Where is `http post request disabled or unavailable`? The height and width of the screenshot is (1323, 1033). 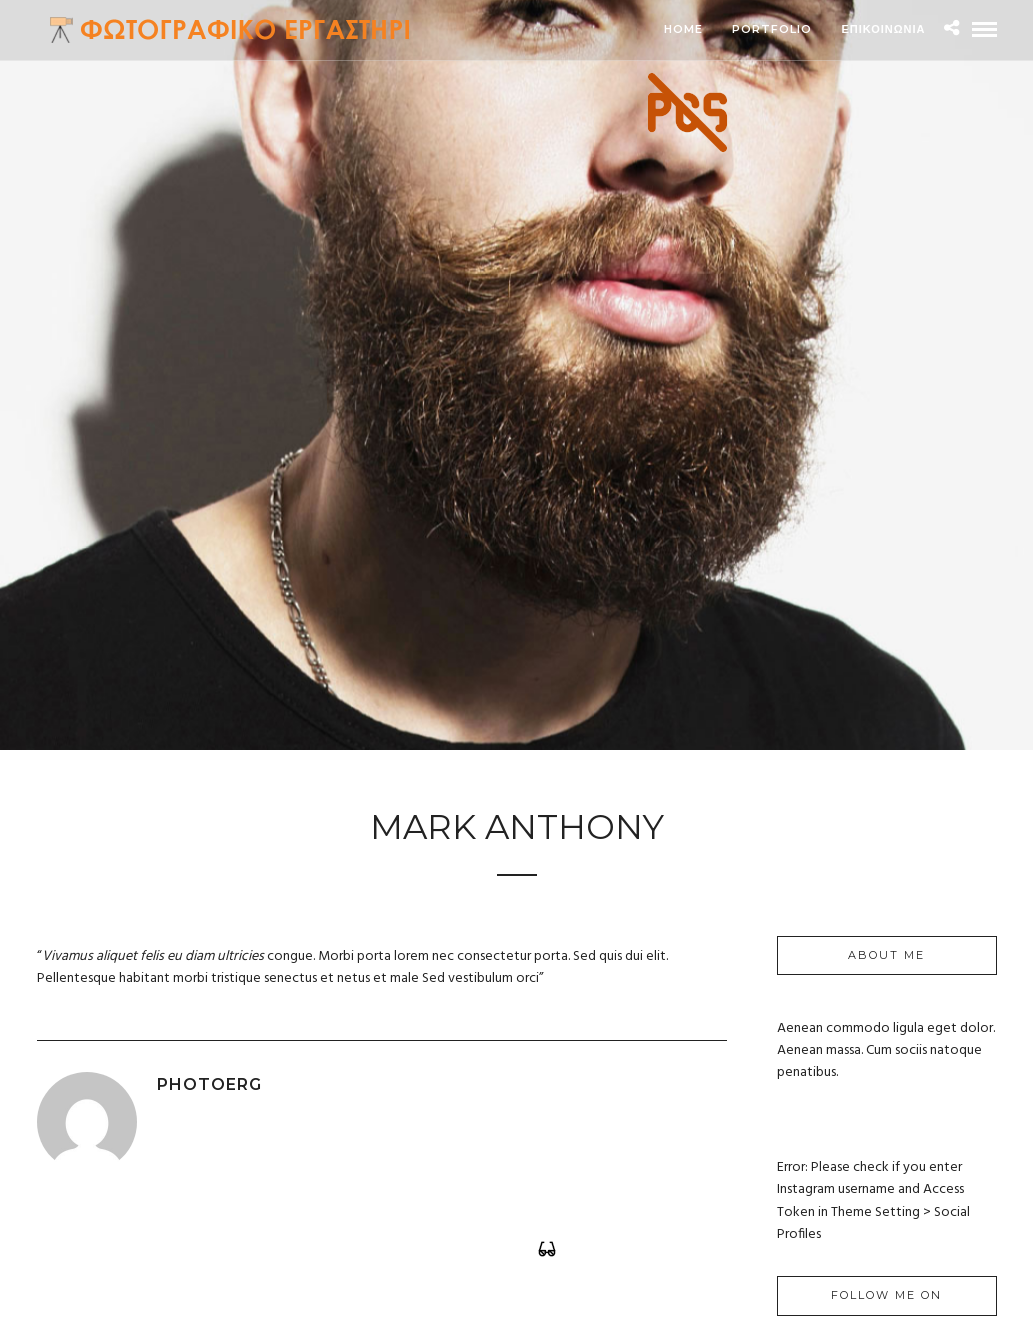 http post request disabled or unavailable is located at coordinates (687, 112).